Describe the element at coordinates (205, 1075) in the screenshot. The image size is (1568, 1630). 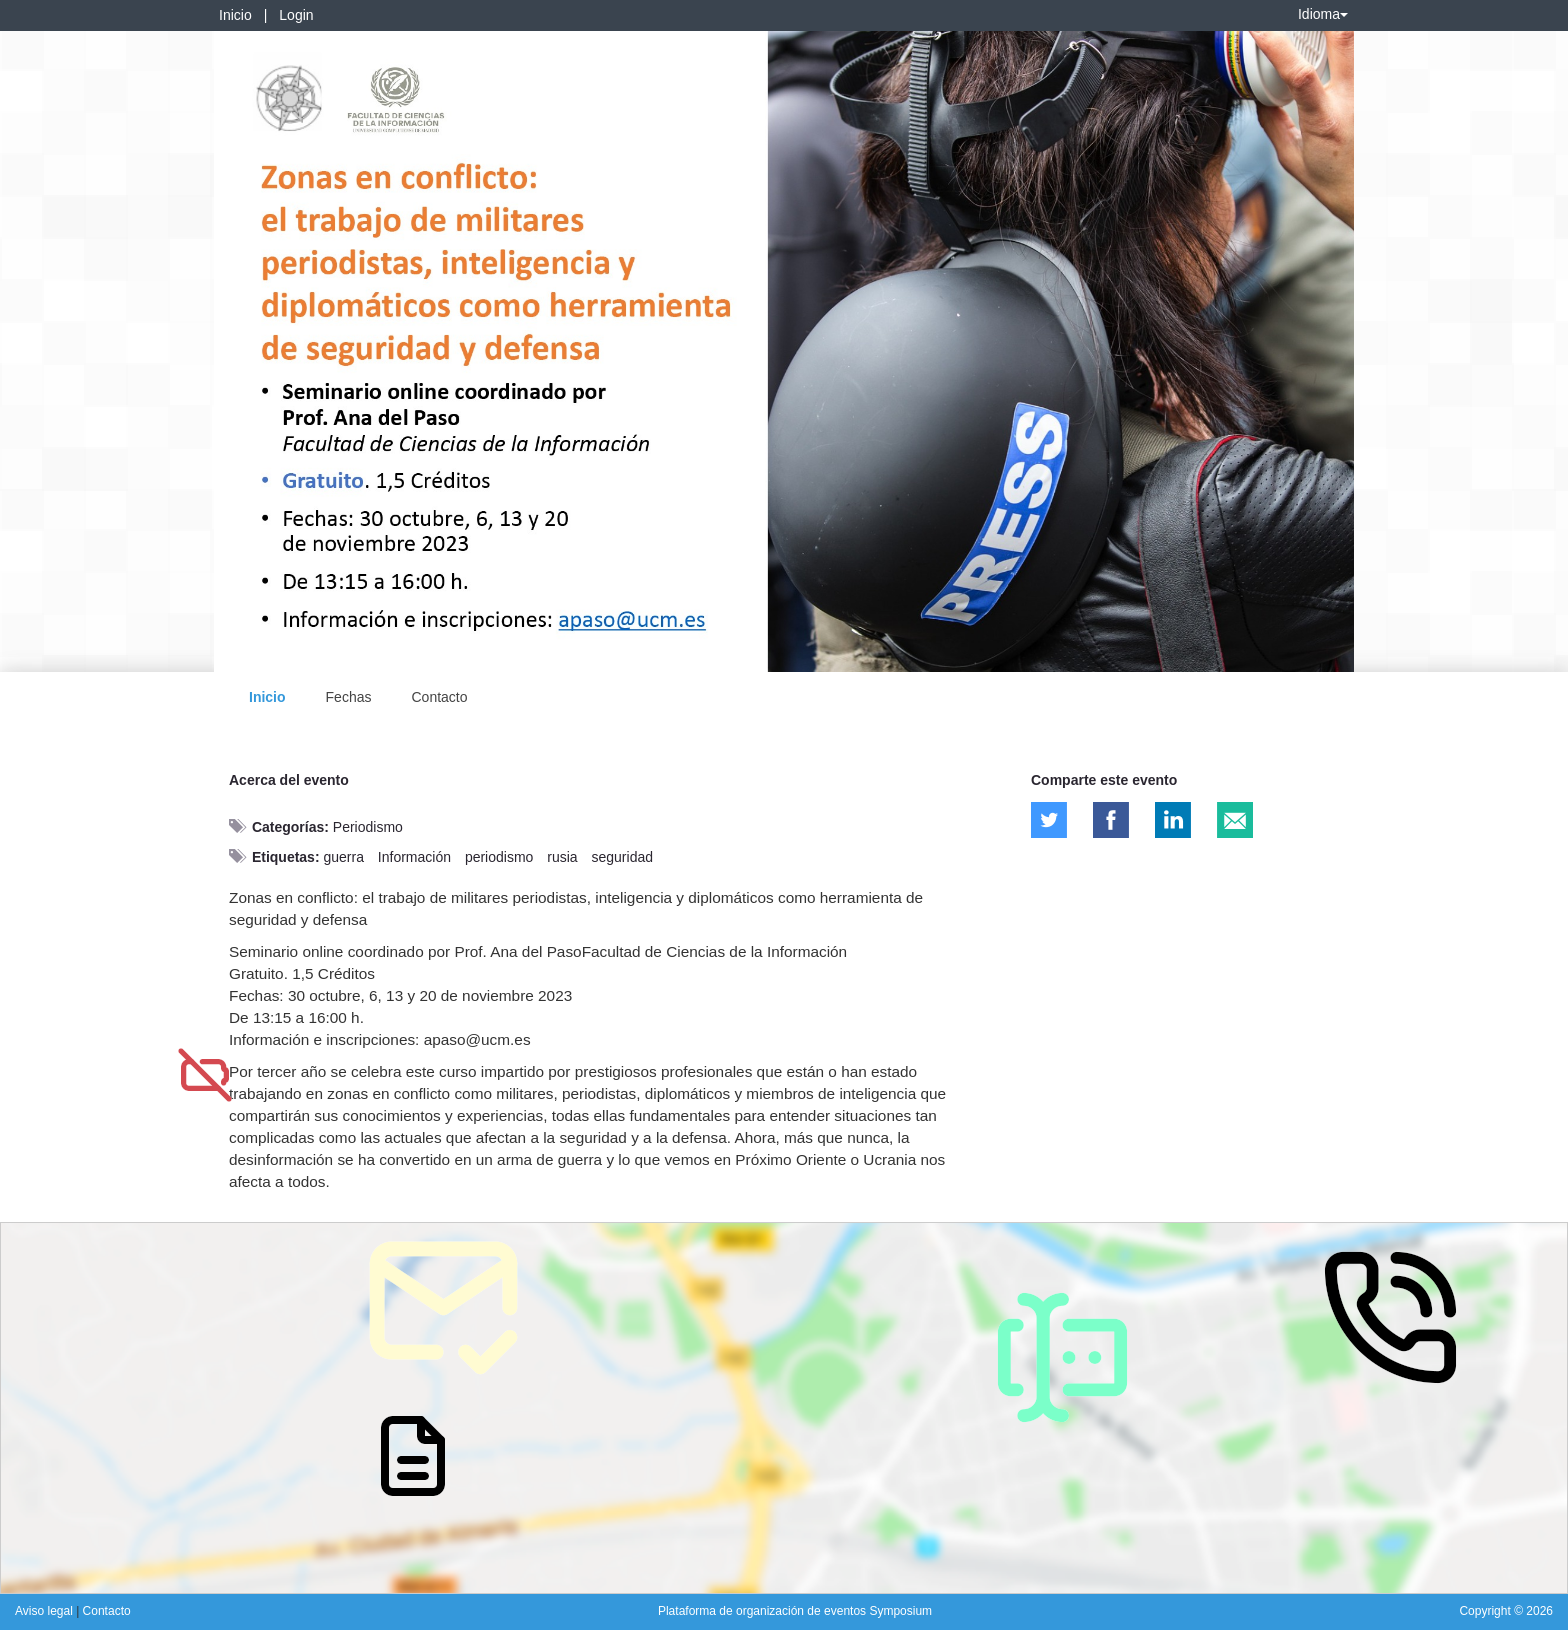
I see `battery unavailable or disconnected` at that location.